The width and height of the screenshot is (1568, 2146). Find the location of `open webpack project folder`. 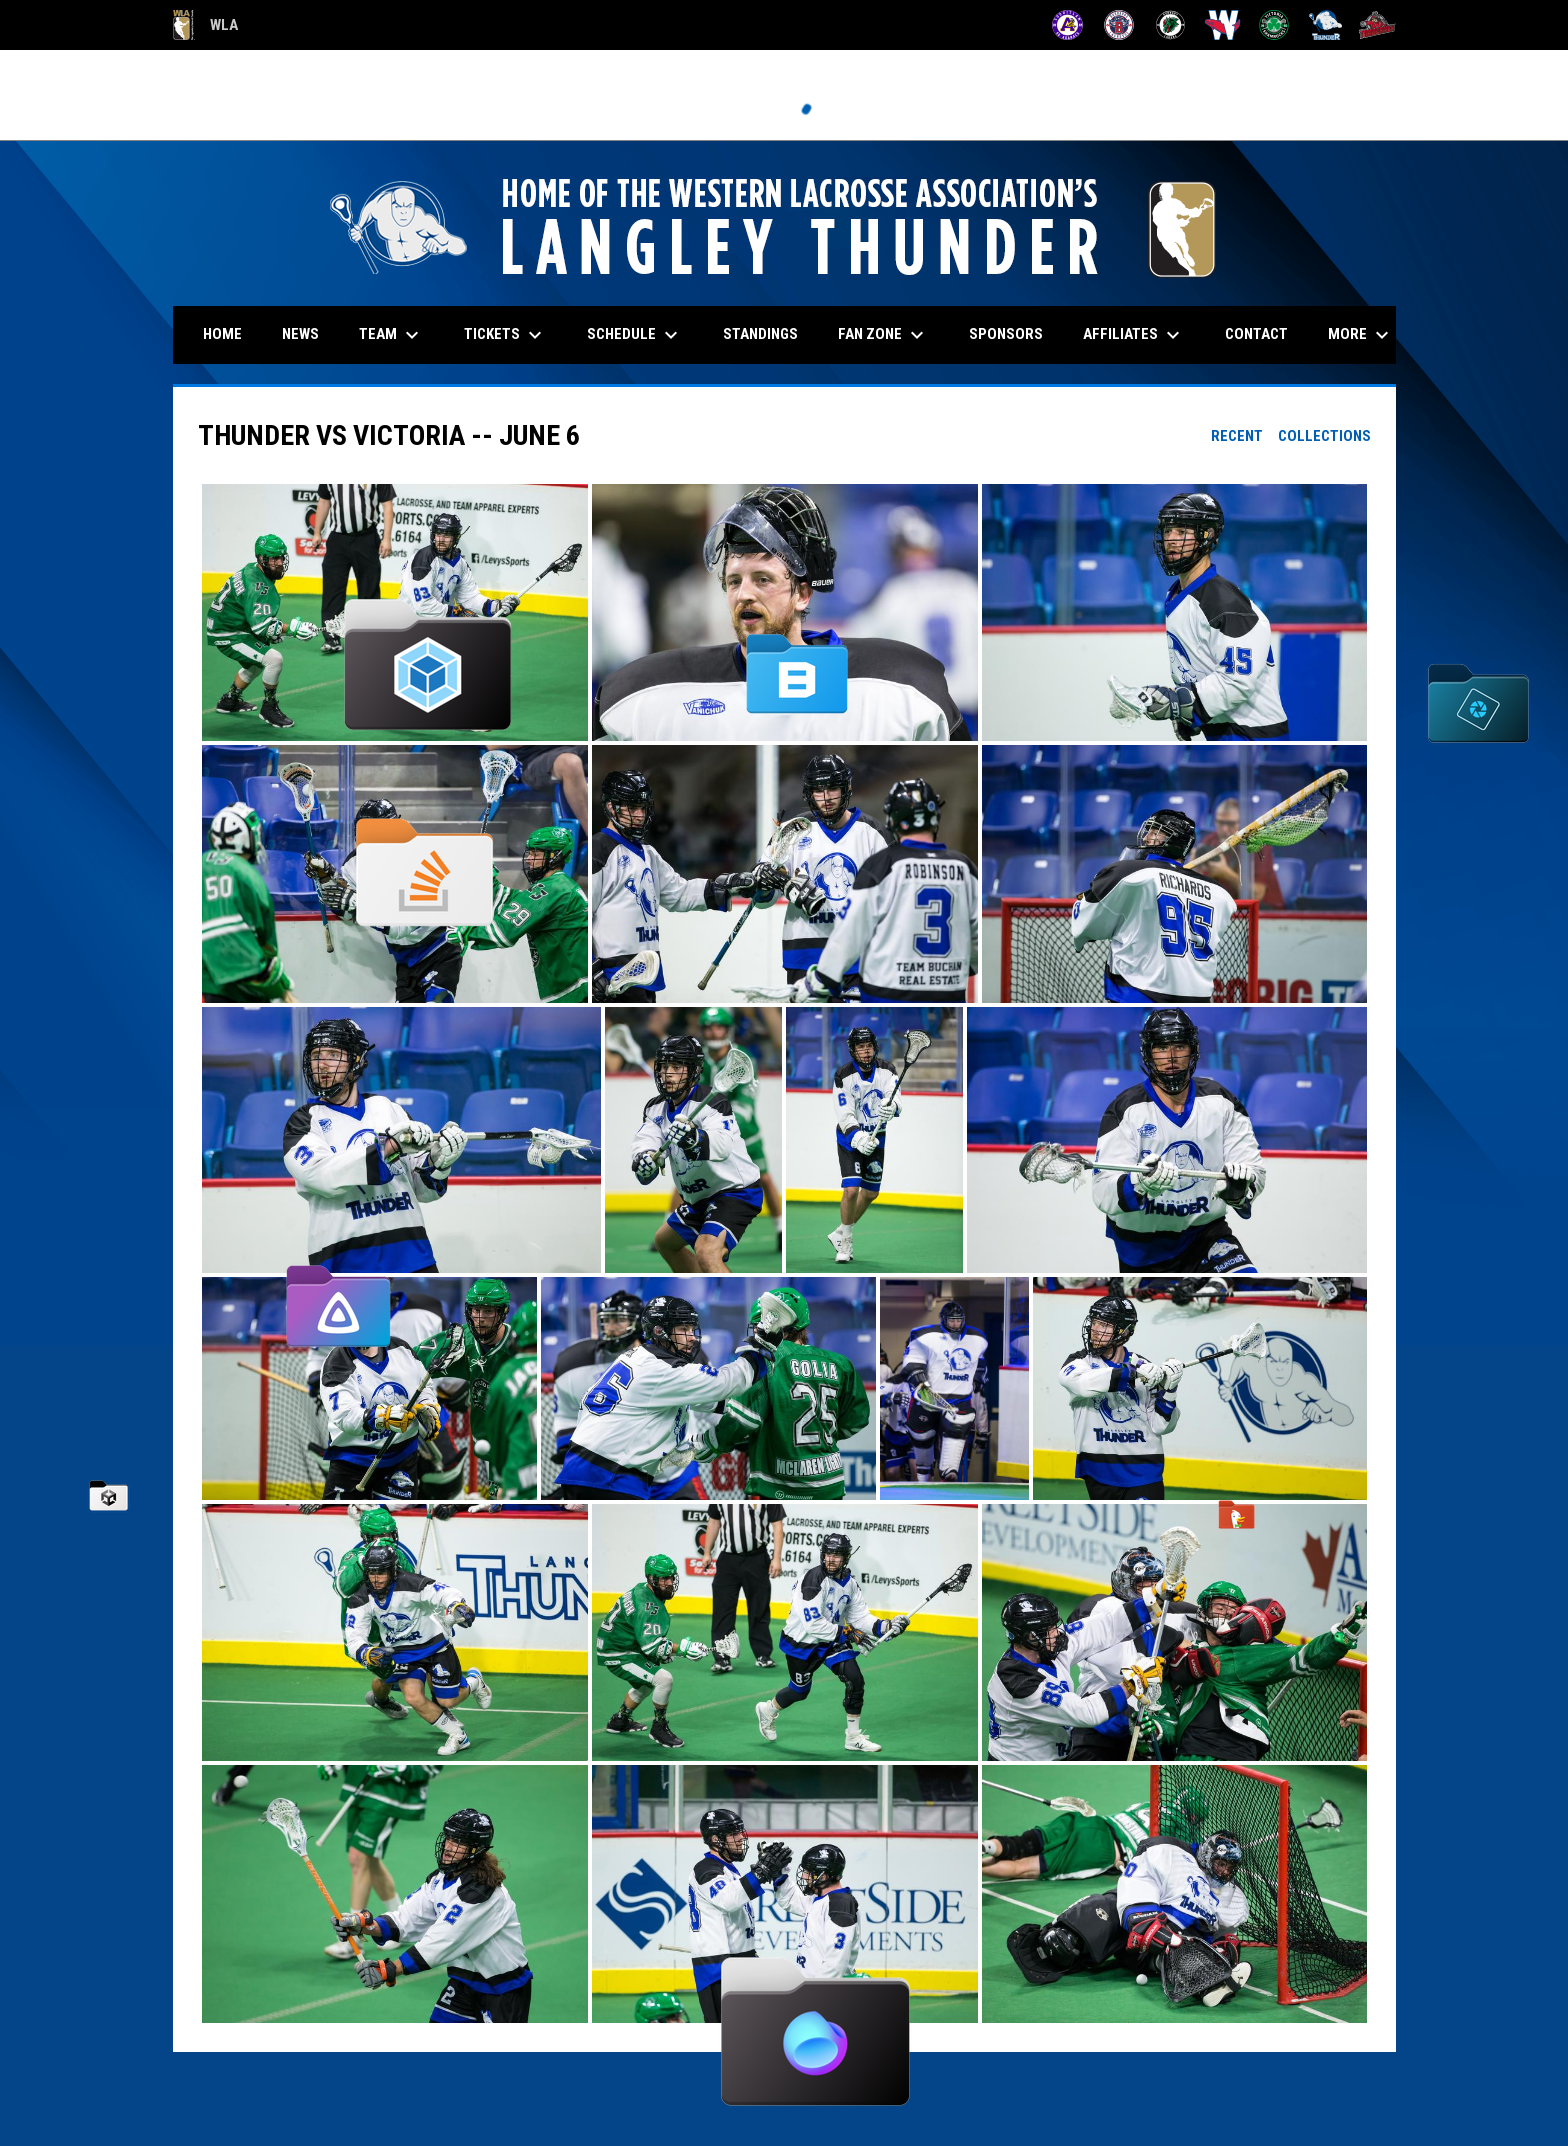

open webpack project folder is located at coordinates (427, 669).